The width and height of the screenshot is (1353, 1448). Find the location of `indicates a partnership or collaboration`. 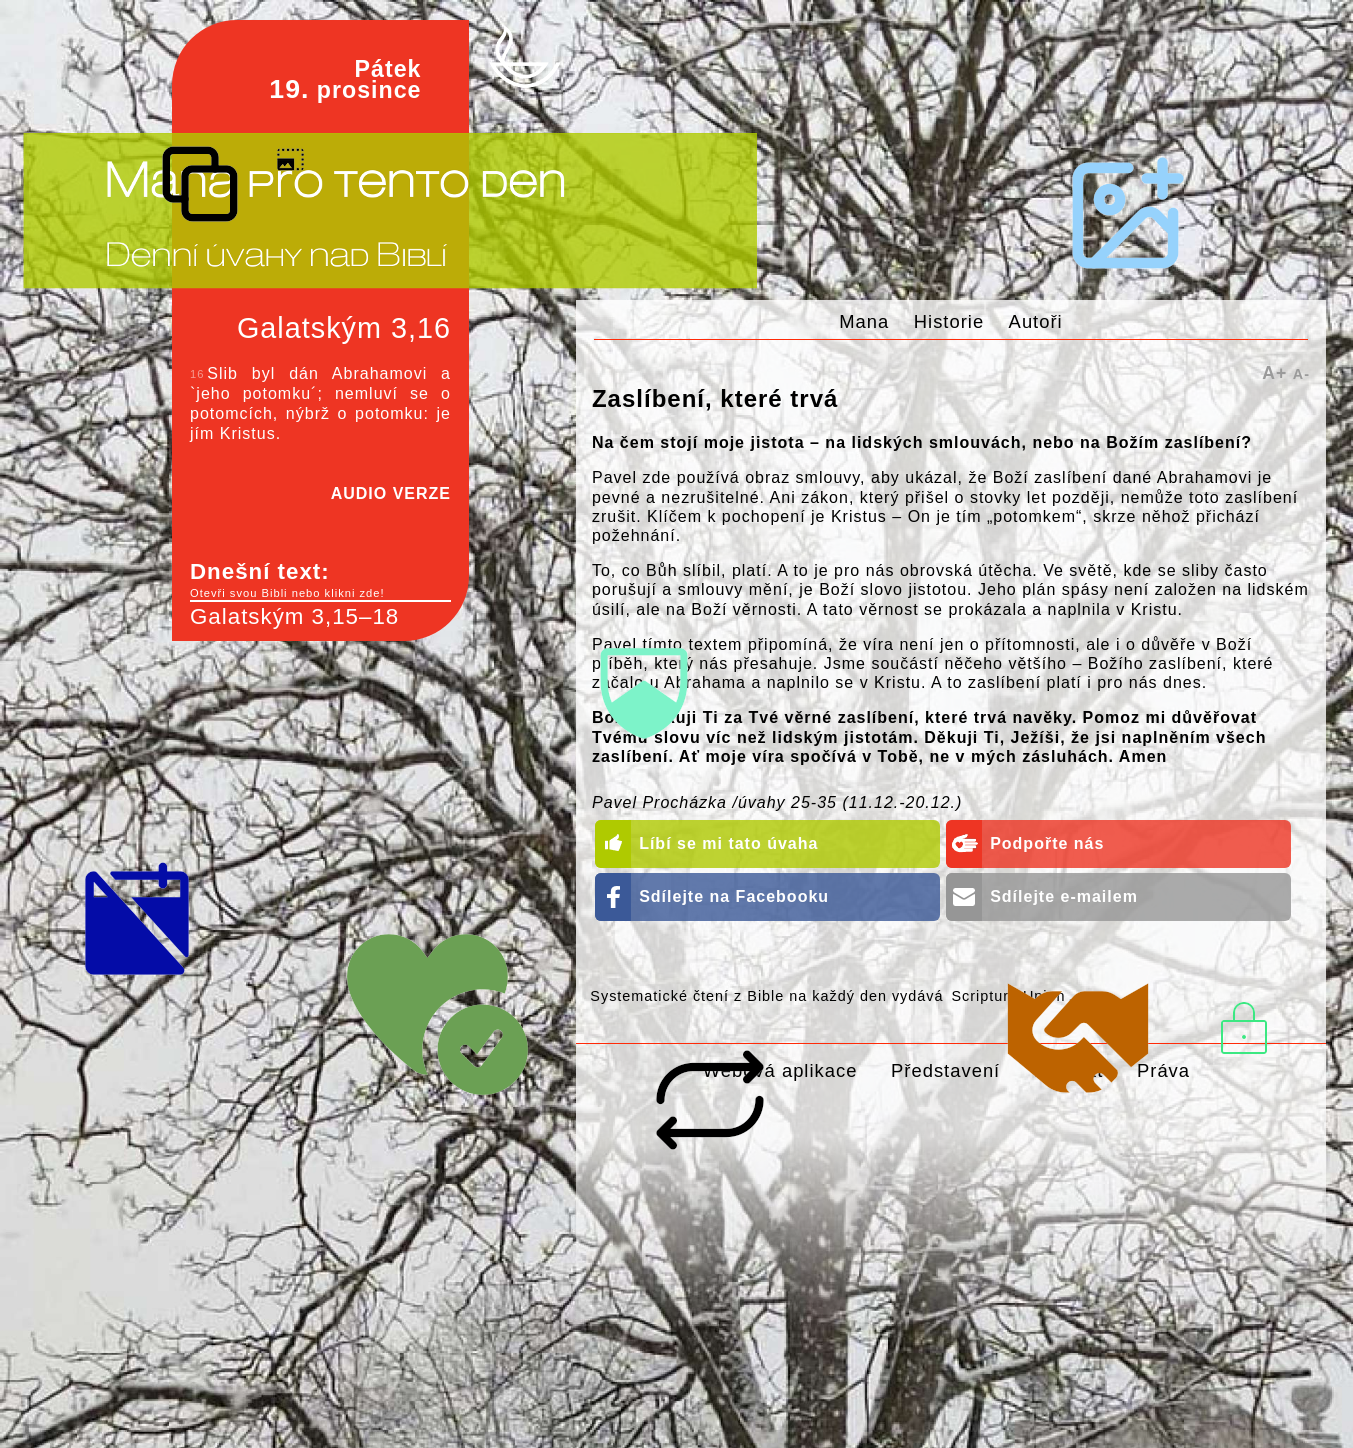

indicates a partnership or collaboration is located at coordinates (1078, 1038).